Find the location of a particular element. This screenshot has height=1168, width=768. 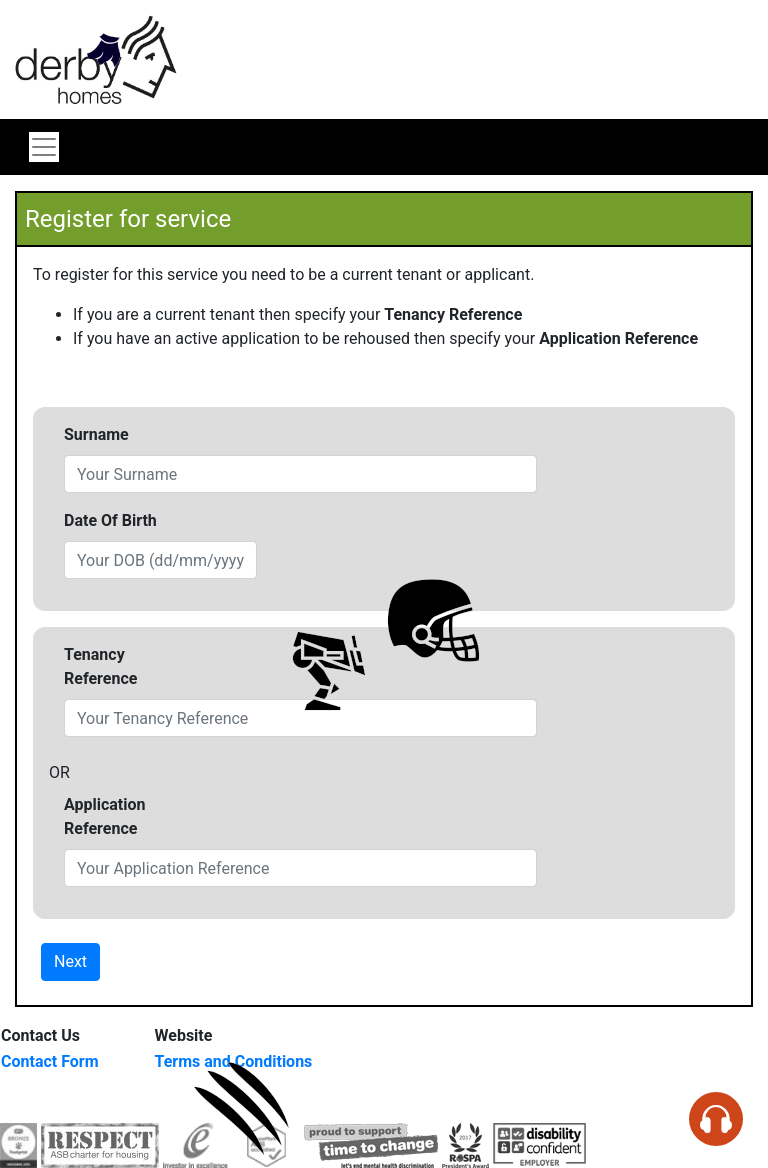

equip a cape or cloak item is located at coordinates (103, 50).